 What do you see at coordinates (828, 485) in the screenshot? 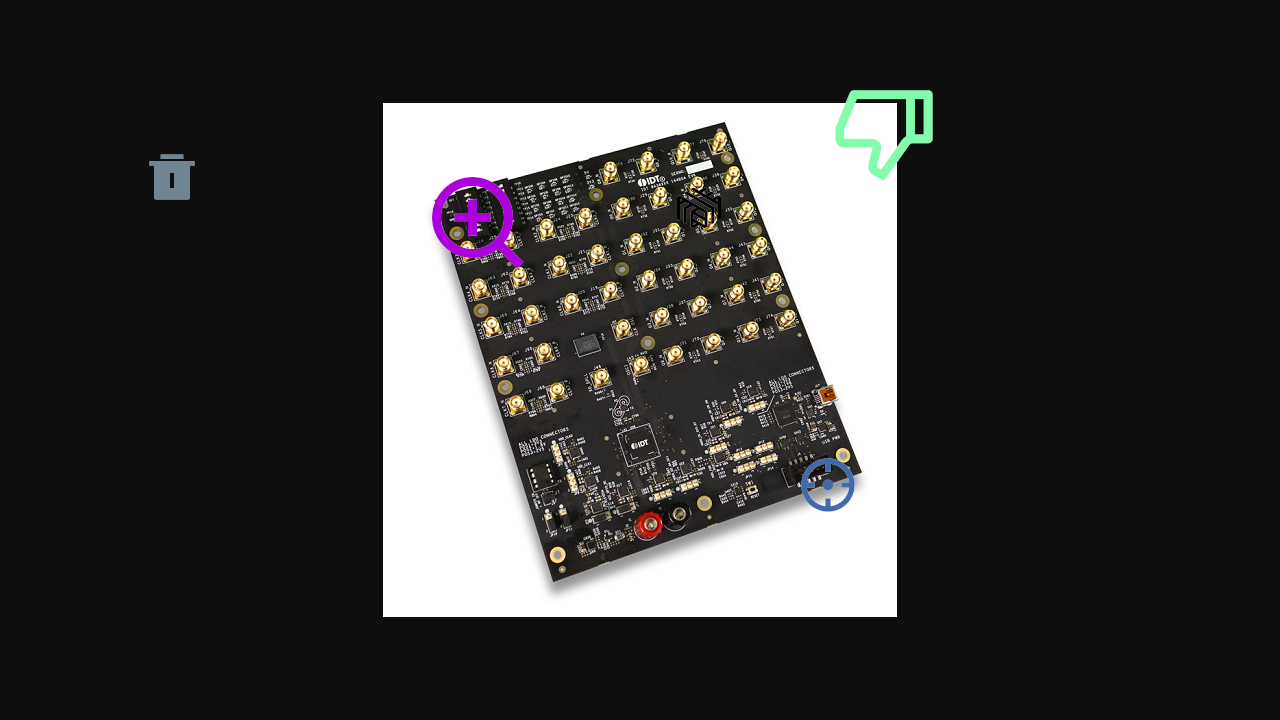
I see `center or focus on current location` at bounding box center [828, 485].